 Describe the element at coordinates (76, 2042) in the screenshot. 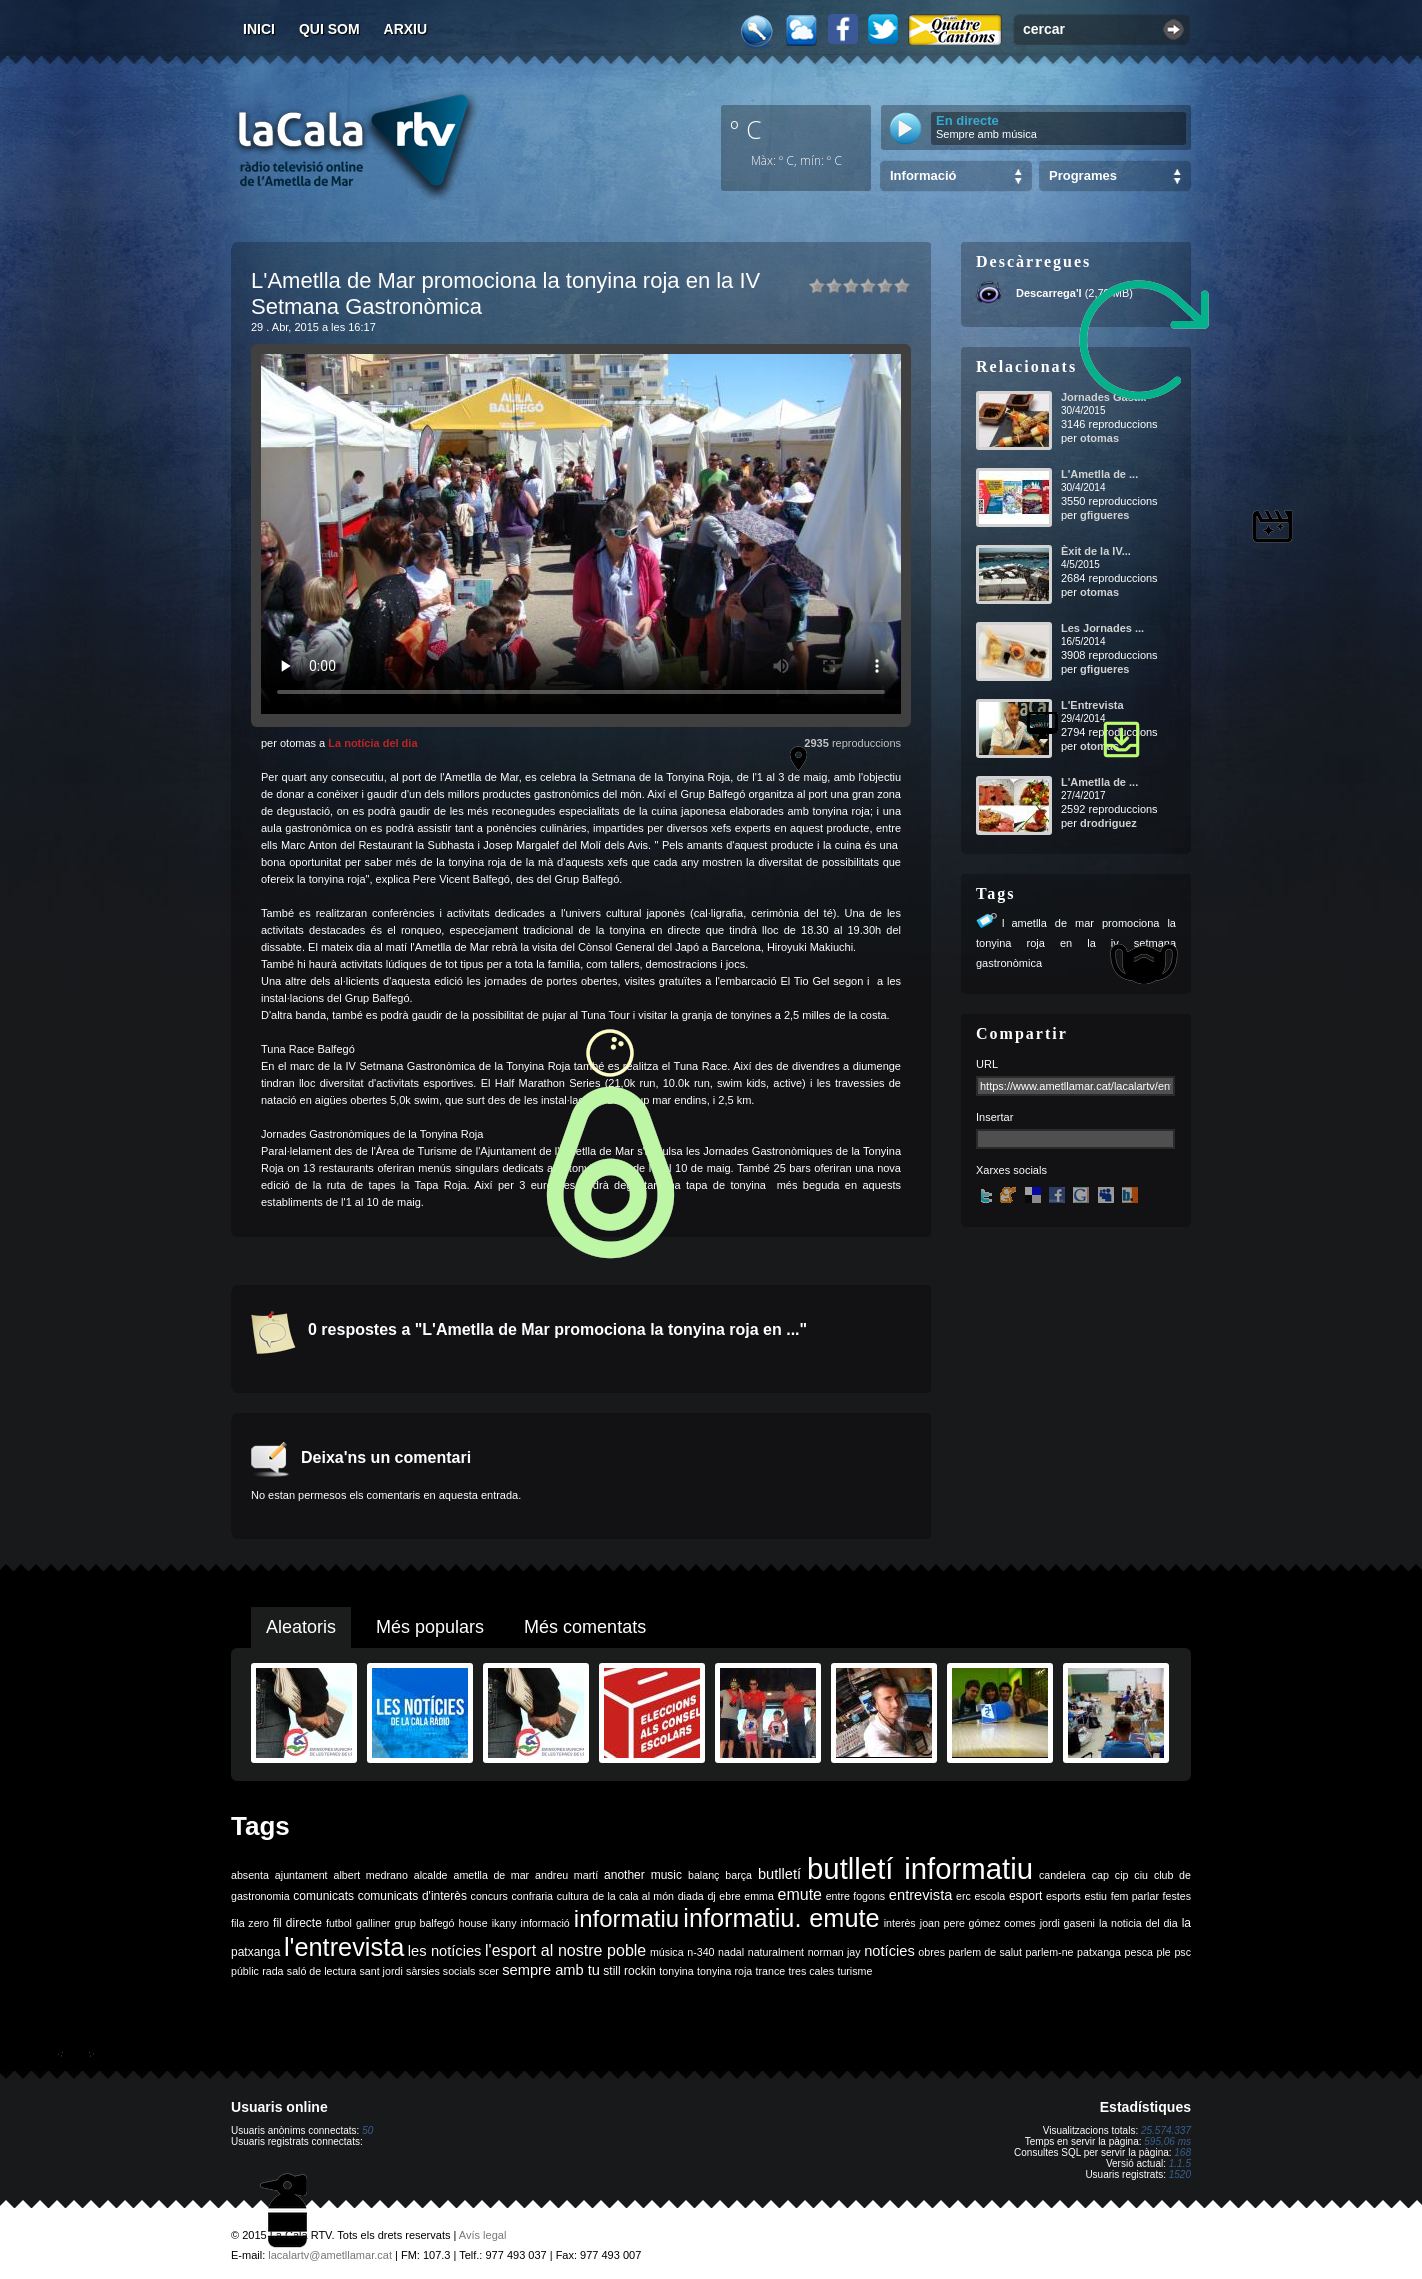

I see `view bedroom or sleeping accommodations` at that location.